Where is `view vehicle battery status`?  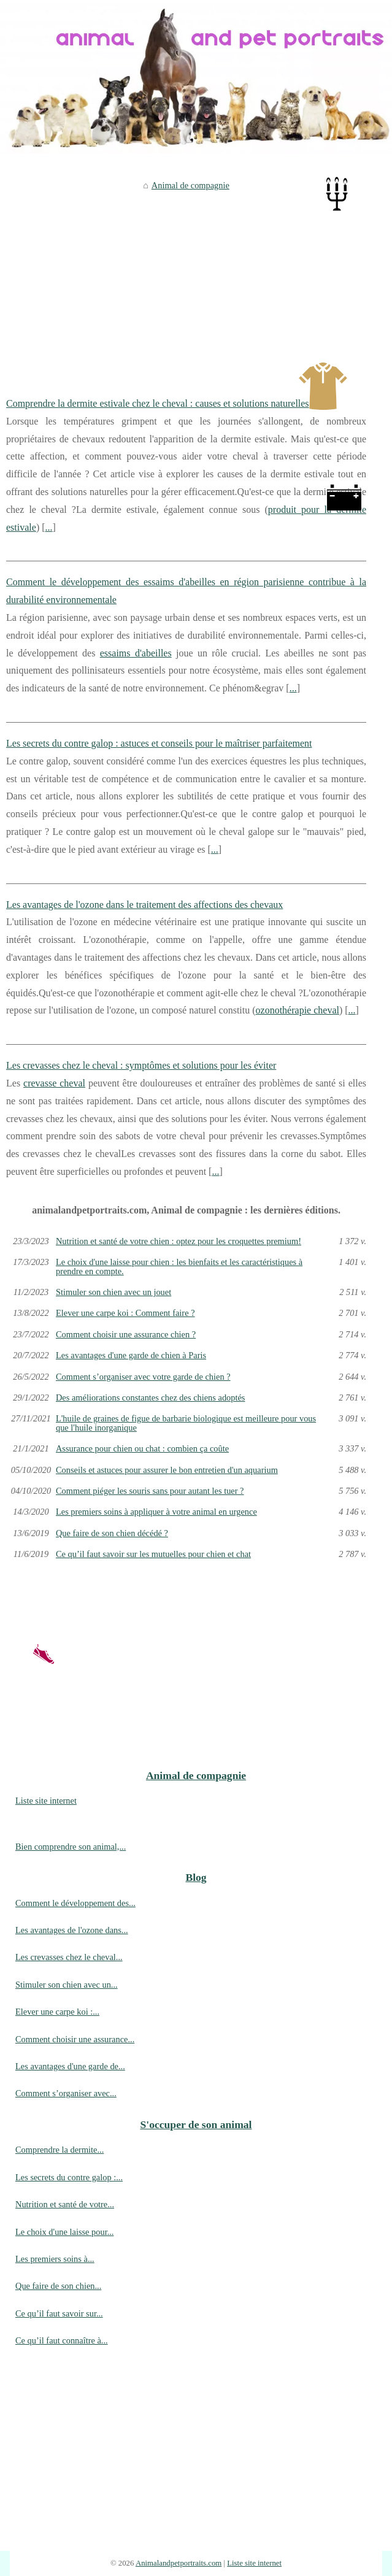 view vehicle battery status is located at coordinates (344, 498).